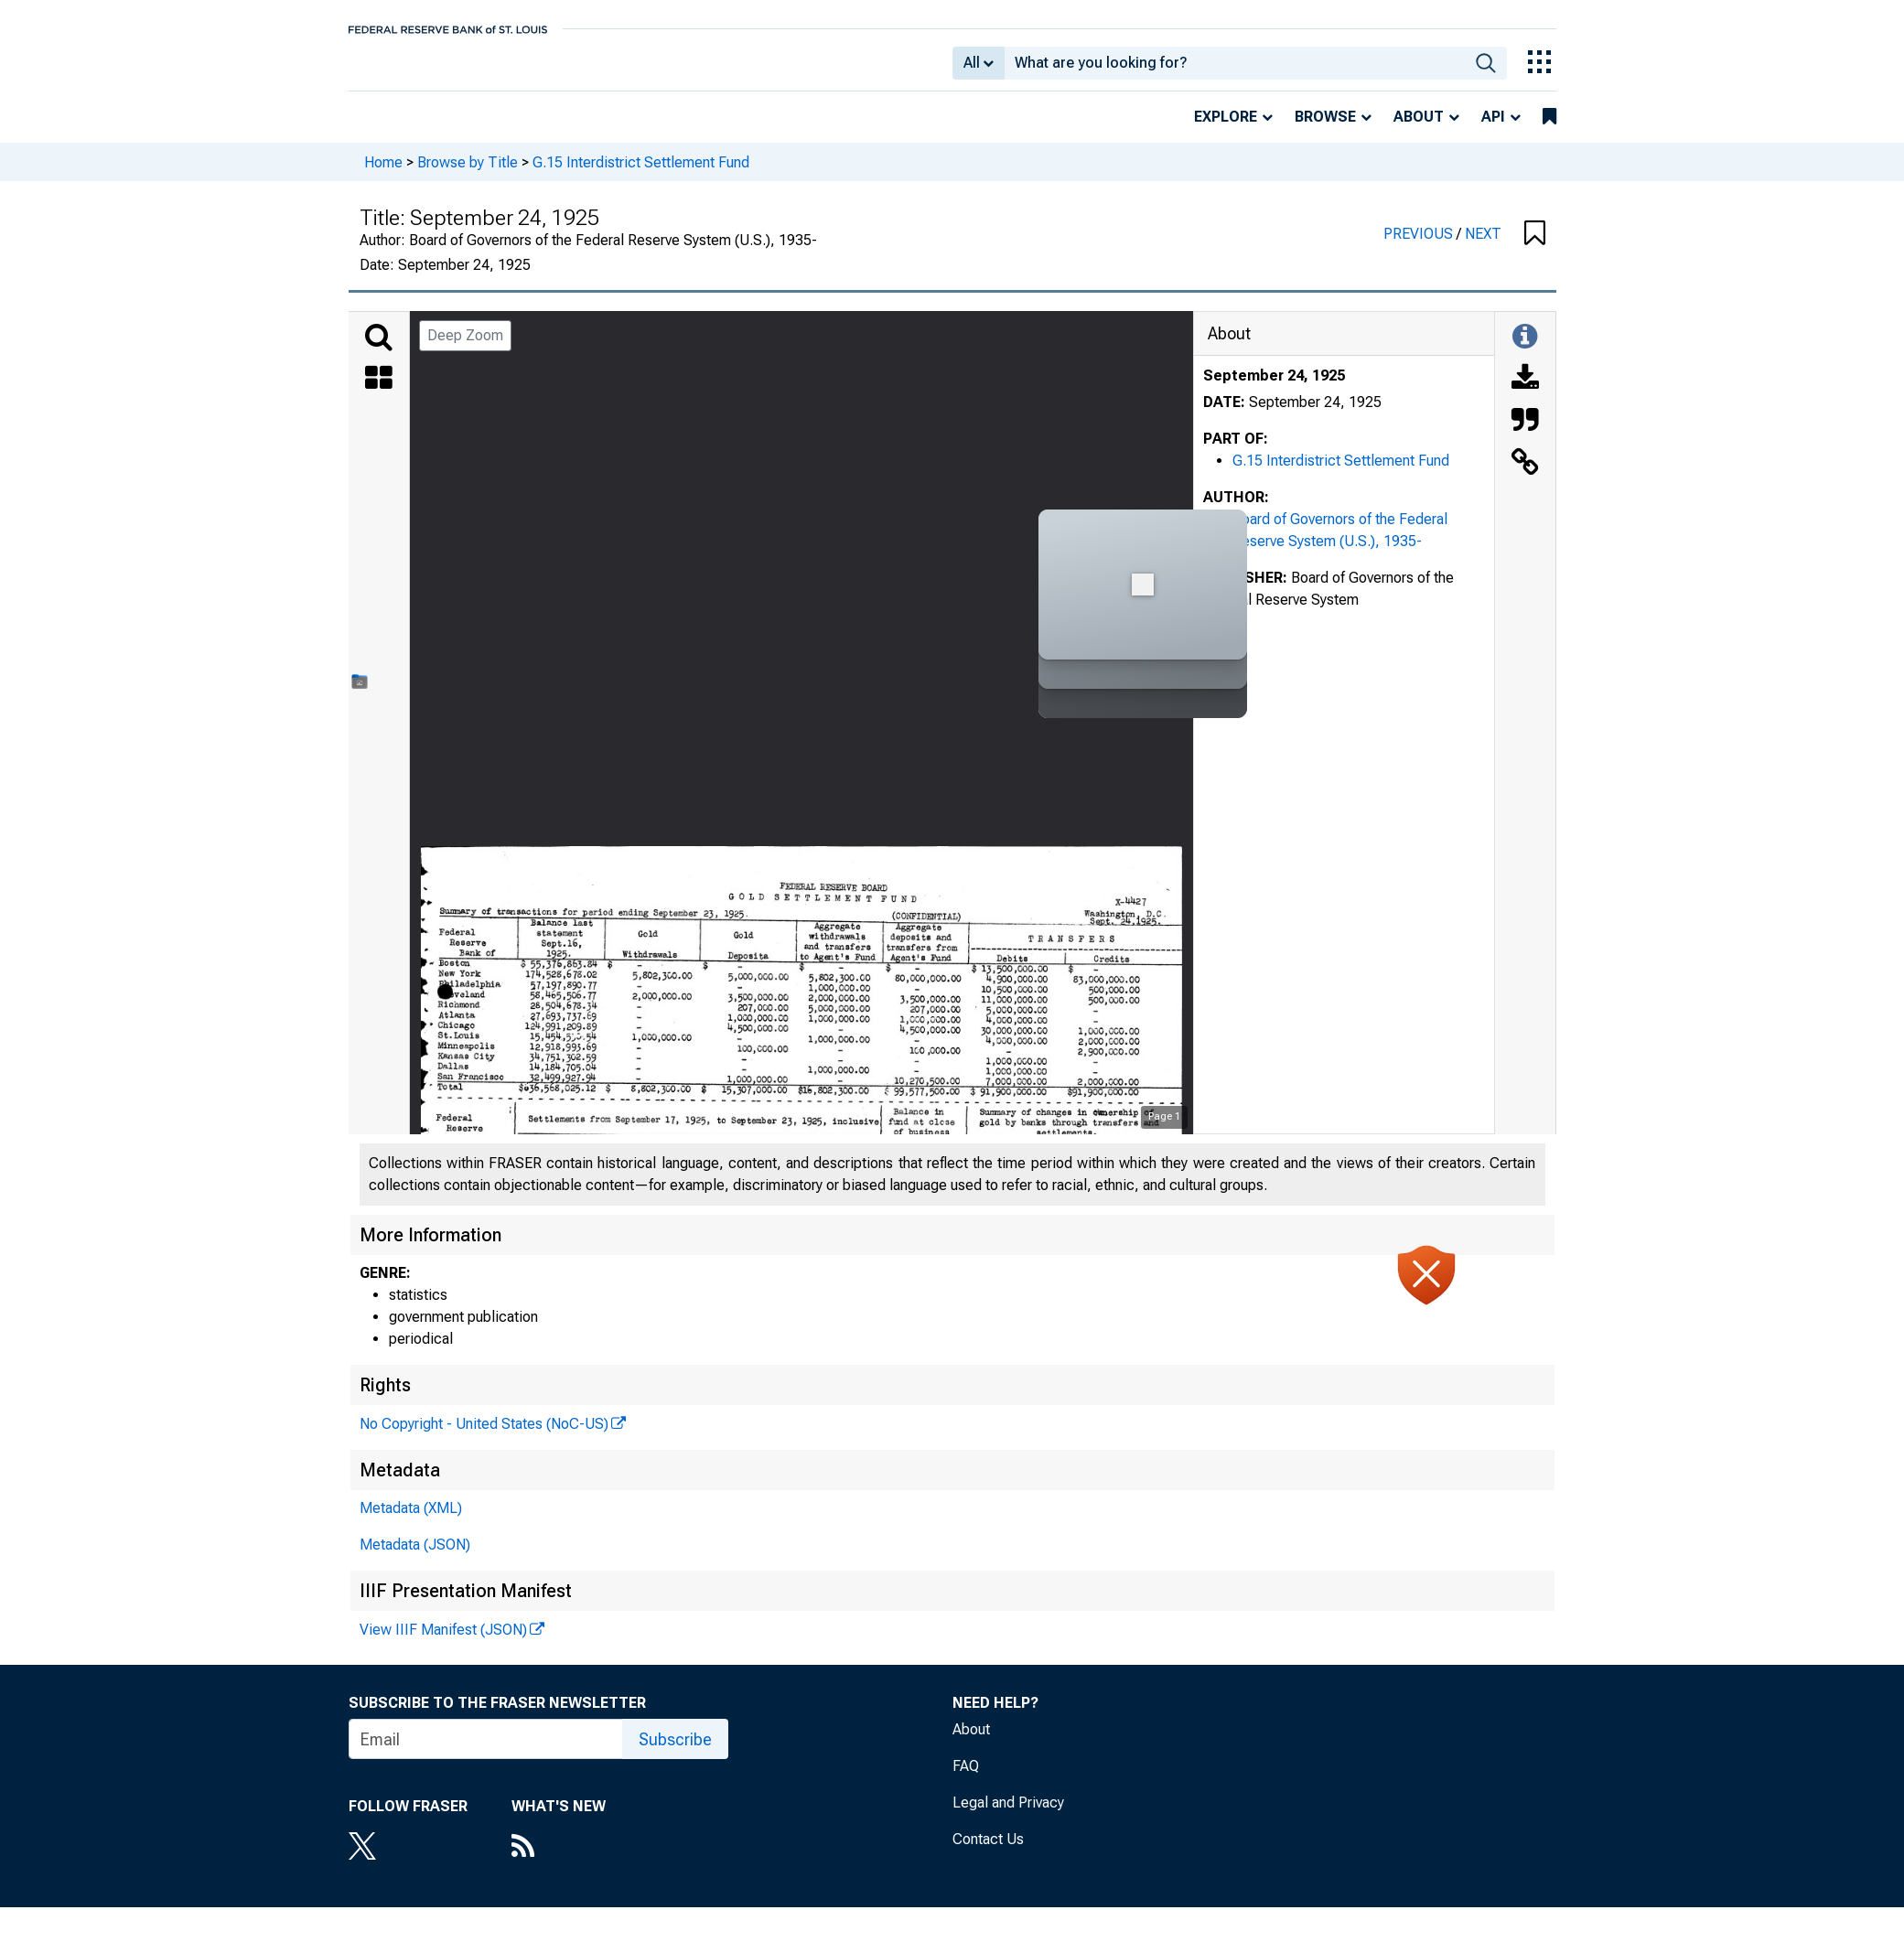  What do you see at coordinates (360, 681) in the screenshot?
I see `open the pictures folder` at bounding box center [360, 681].